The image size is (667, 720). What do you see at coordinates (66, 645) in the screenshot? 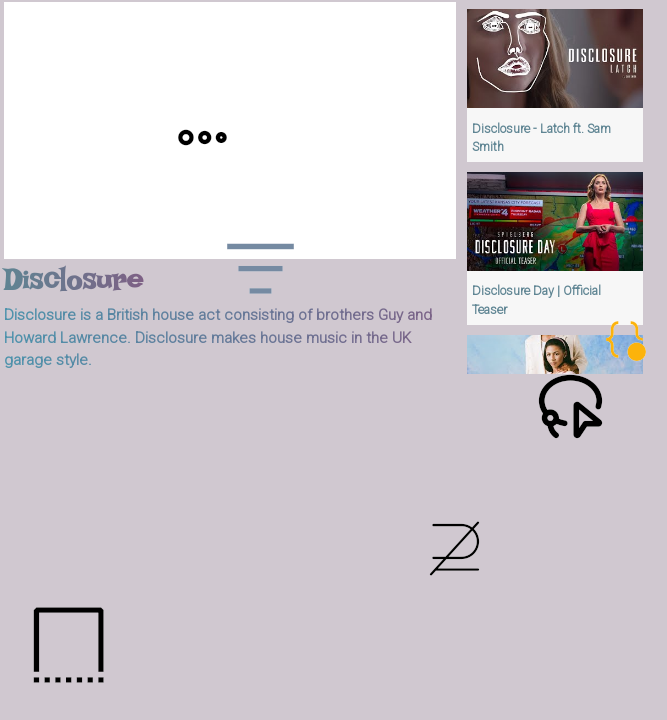
I see `insert a code snippet` at bounding box center [66, 645].